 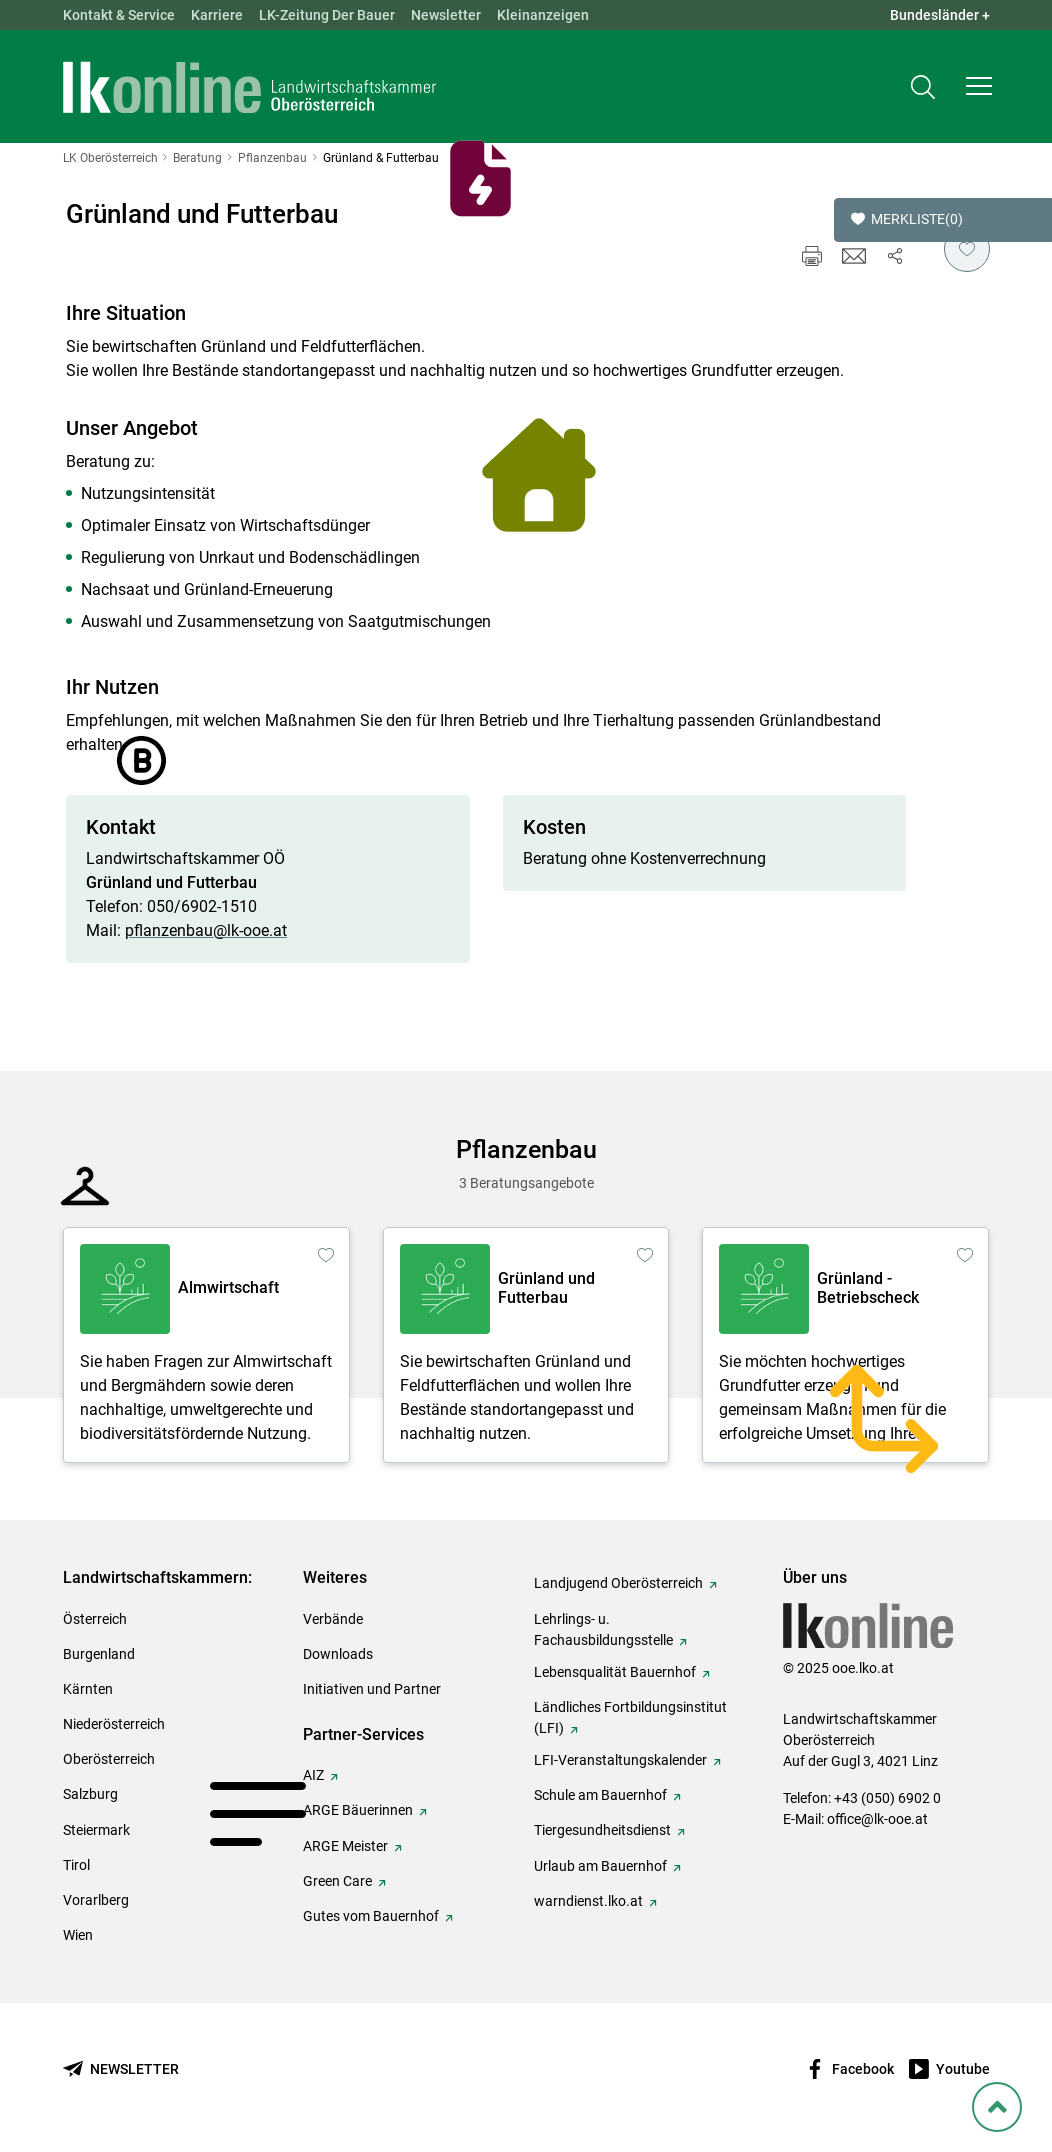 I want to click on access wardrobe or clothing options, so click(x=85, y=1186).